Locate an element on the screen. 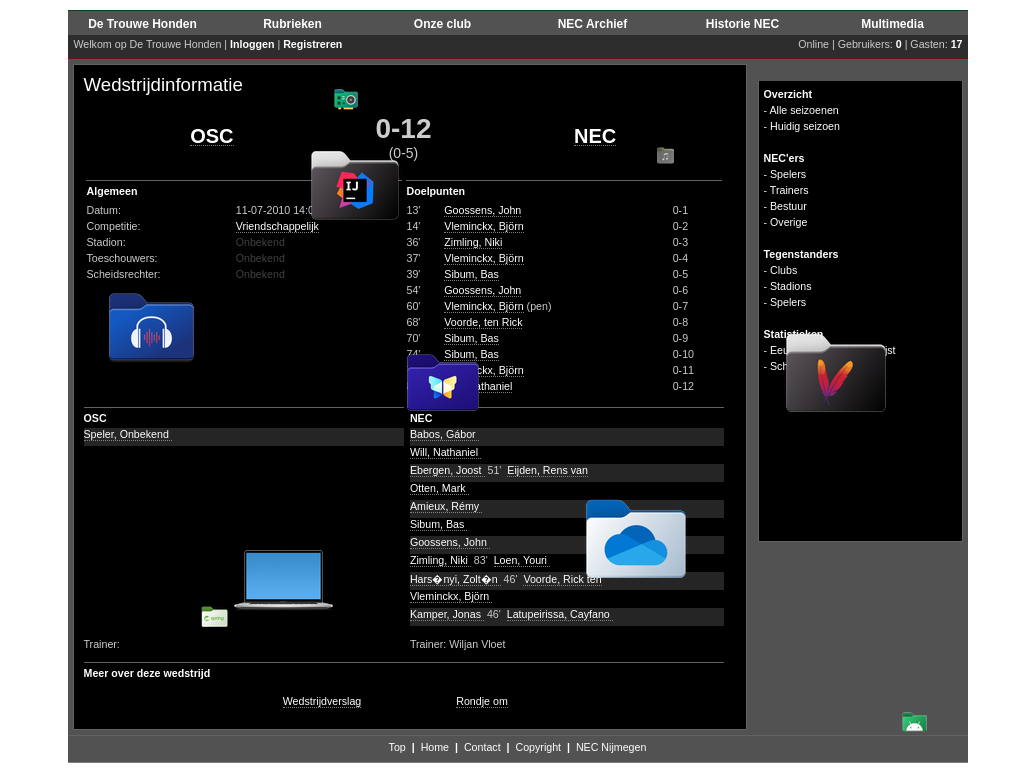 The width and height of the screenshot is (1035, 775). indicates this mac device in system preferences is located at coordinates (283, 576).